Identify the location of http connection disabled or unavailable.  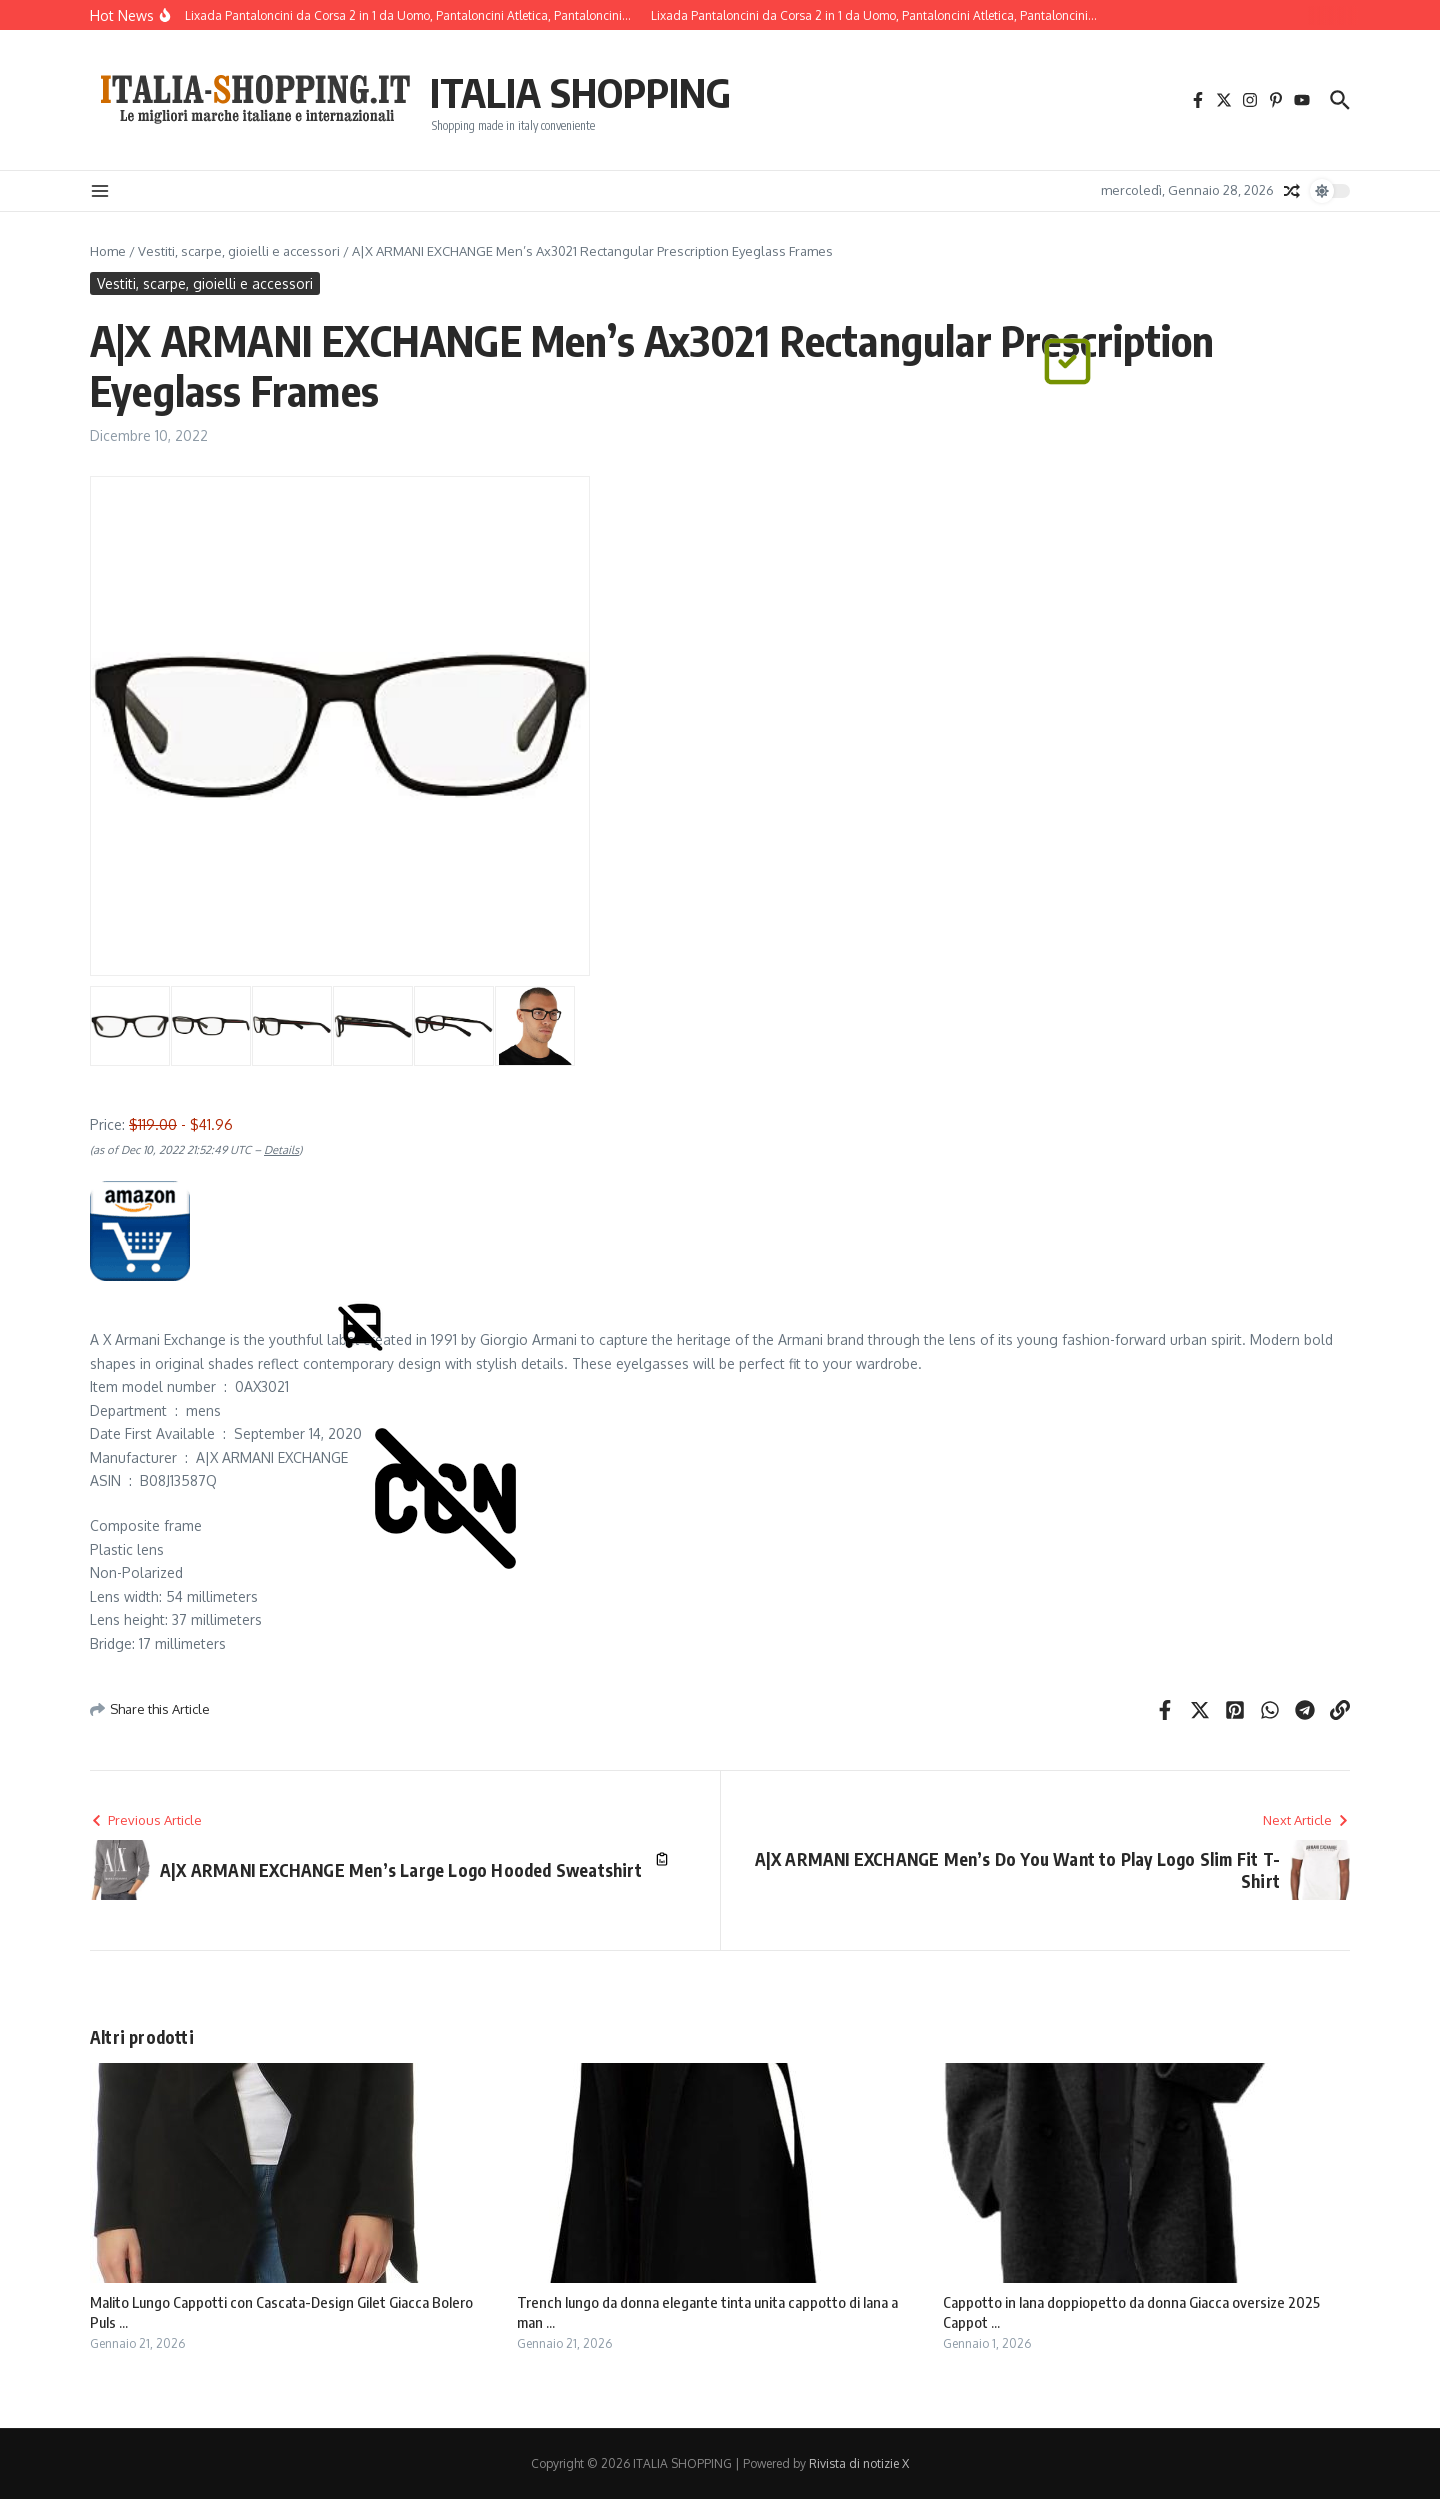
(445, 1498).